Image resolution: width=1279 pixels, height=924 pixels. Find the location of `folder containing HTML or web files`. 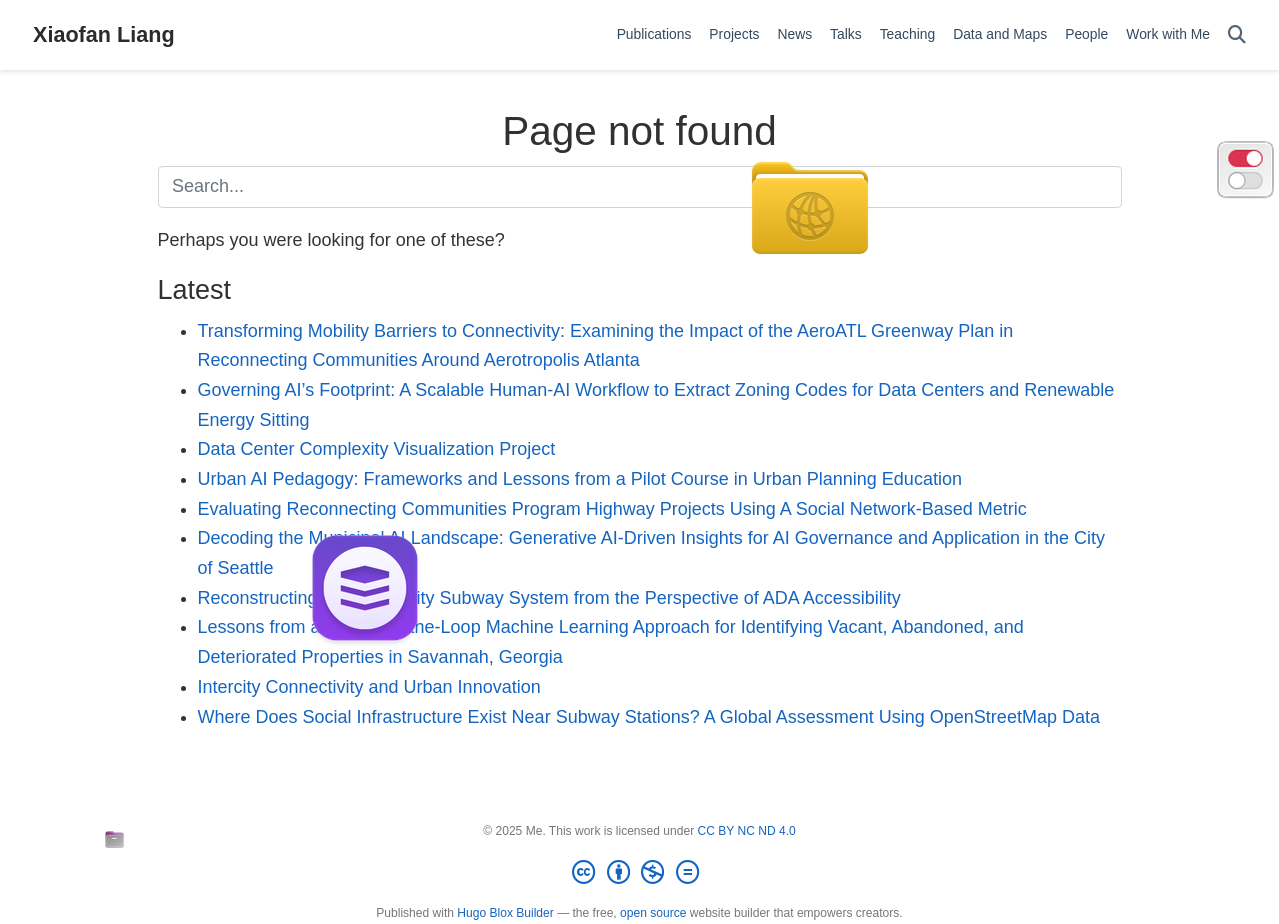

folder containing HTML or web files is located at coordinates (810, 208).